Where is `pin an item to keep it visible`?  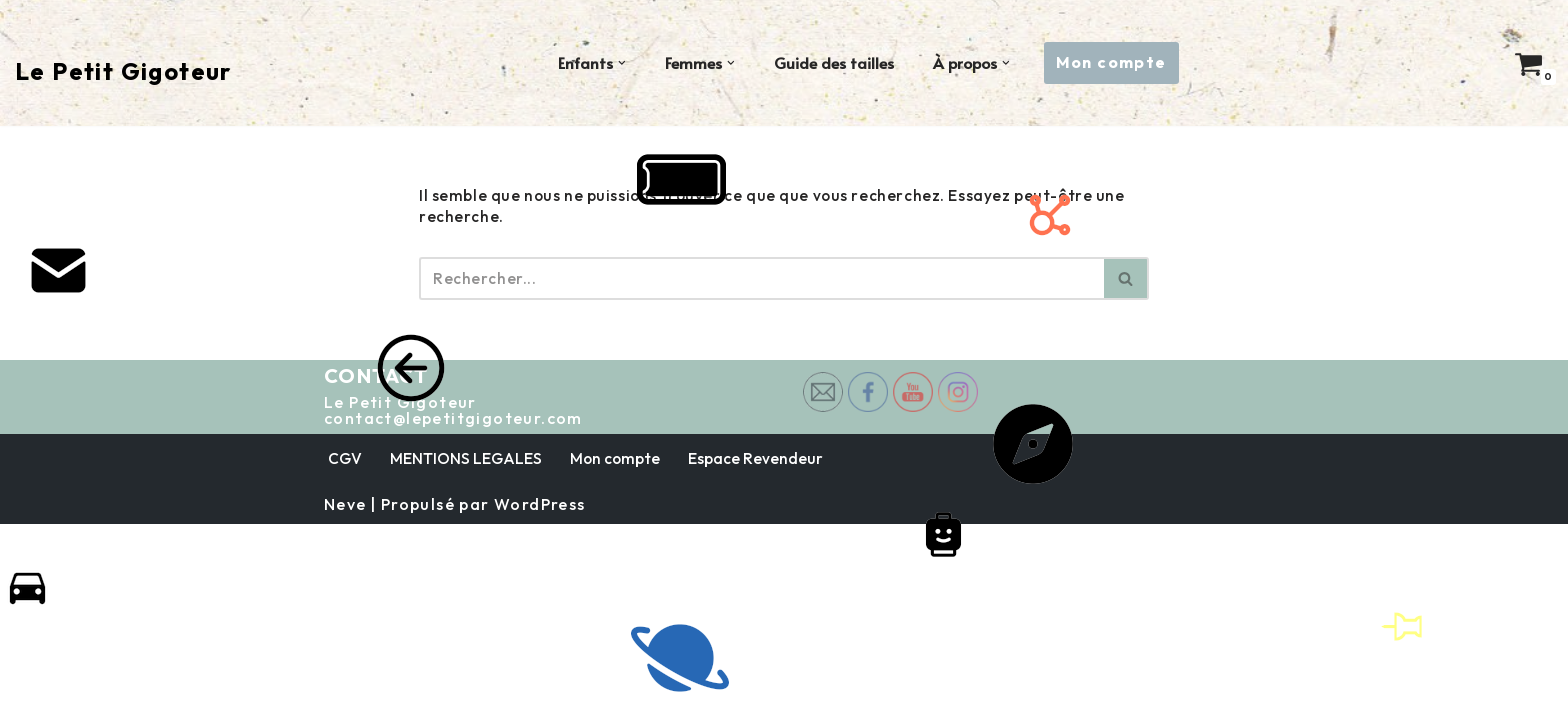
pin an item to keep it visible is located at coordinates (1403, 625).